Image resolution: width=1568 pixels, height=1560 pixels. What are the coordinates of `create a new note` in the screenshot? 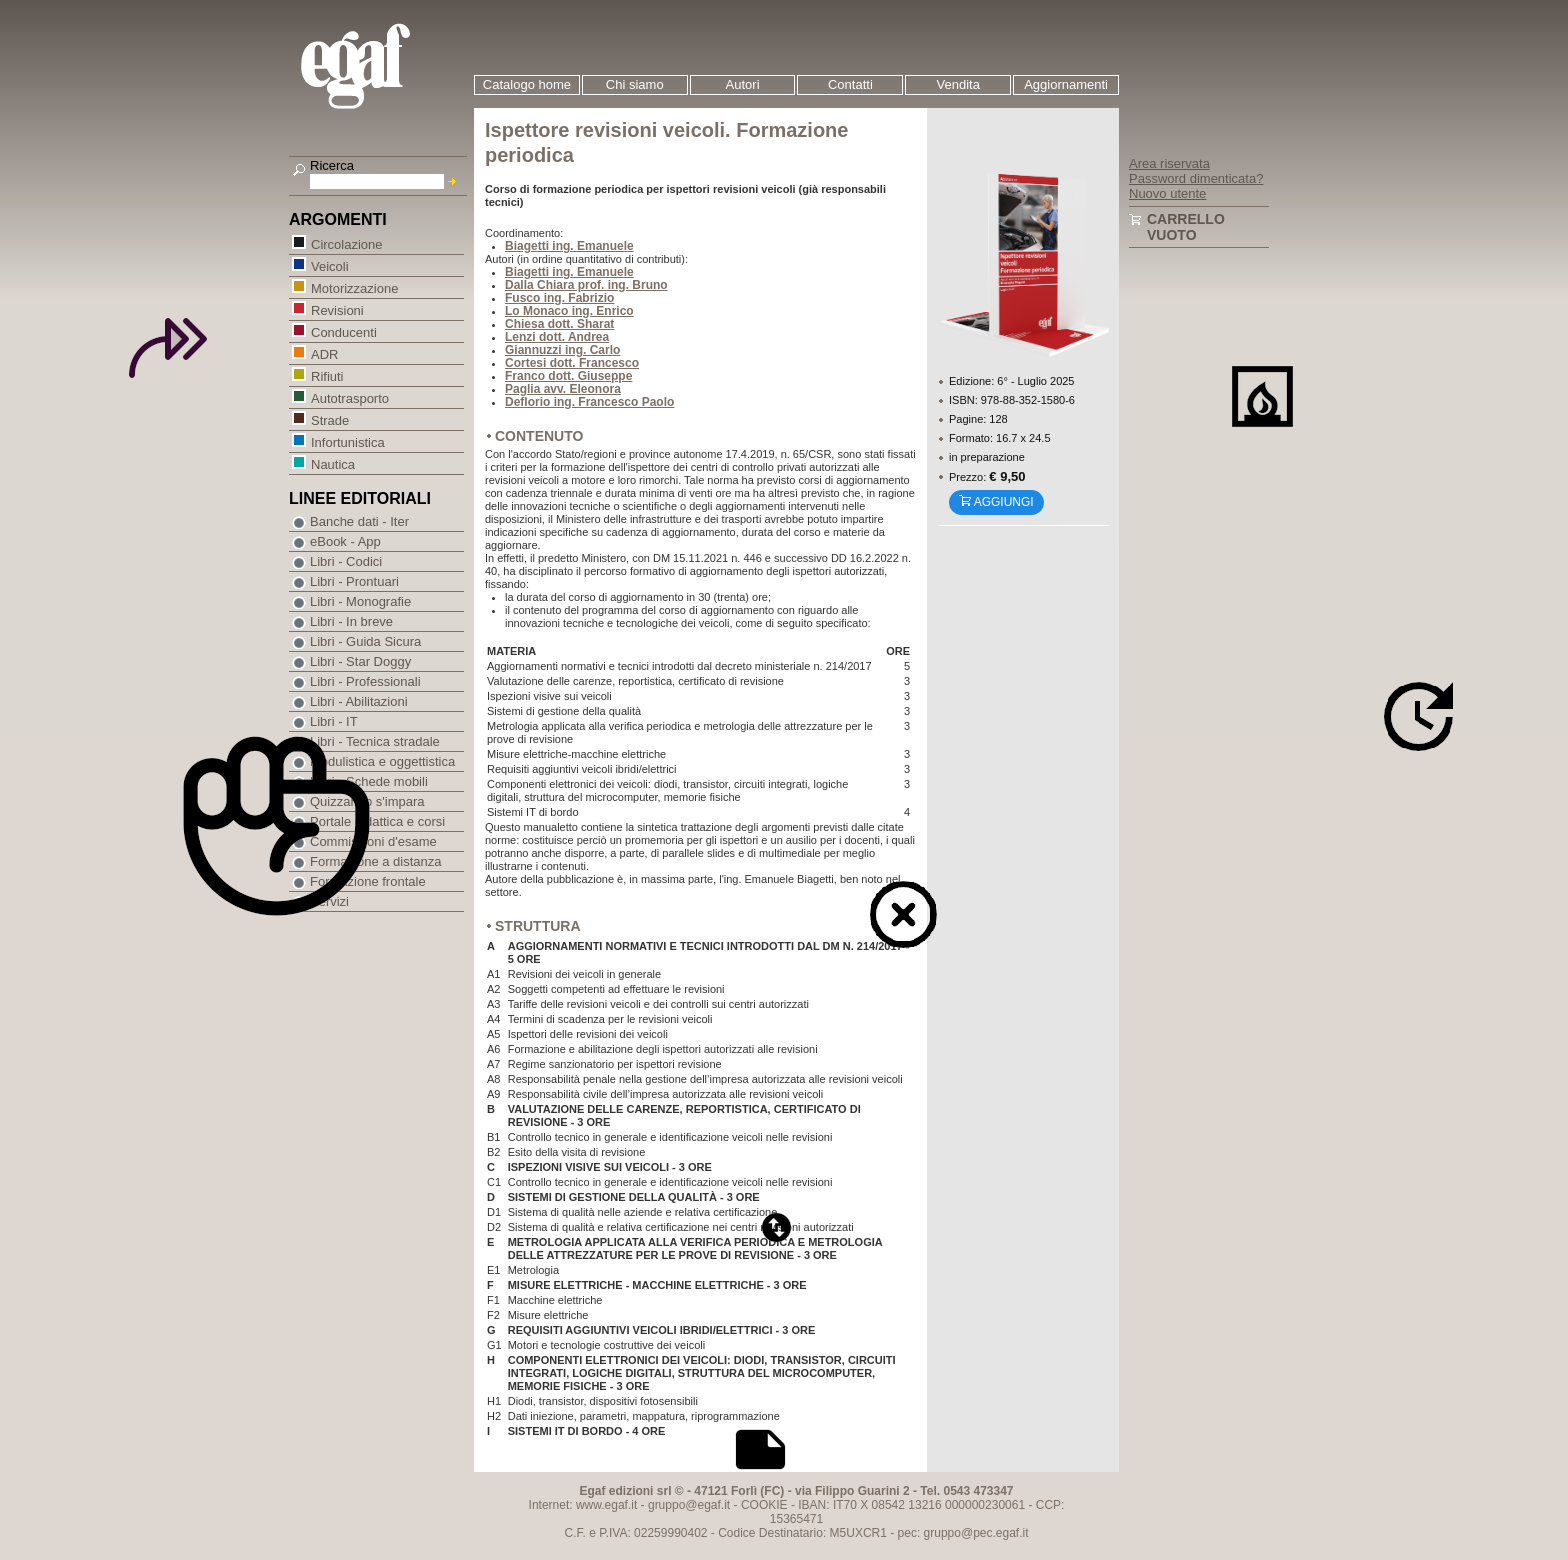 It's located at (760, 1449).